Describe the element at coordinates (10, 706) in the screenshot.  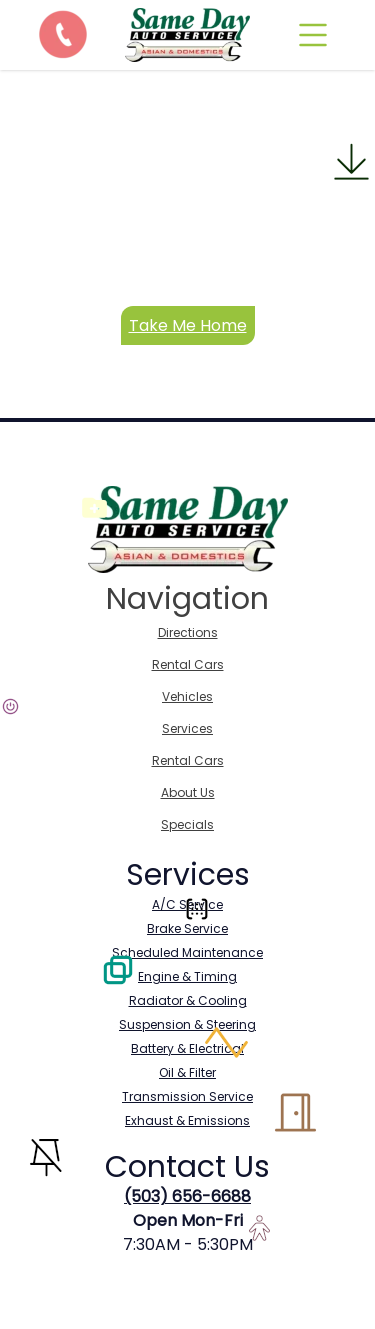
I see `turn device on or off` at that location.